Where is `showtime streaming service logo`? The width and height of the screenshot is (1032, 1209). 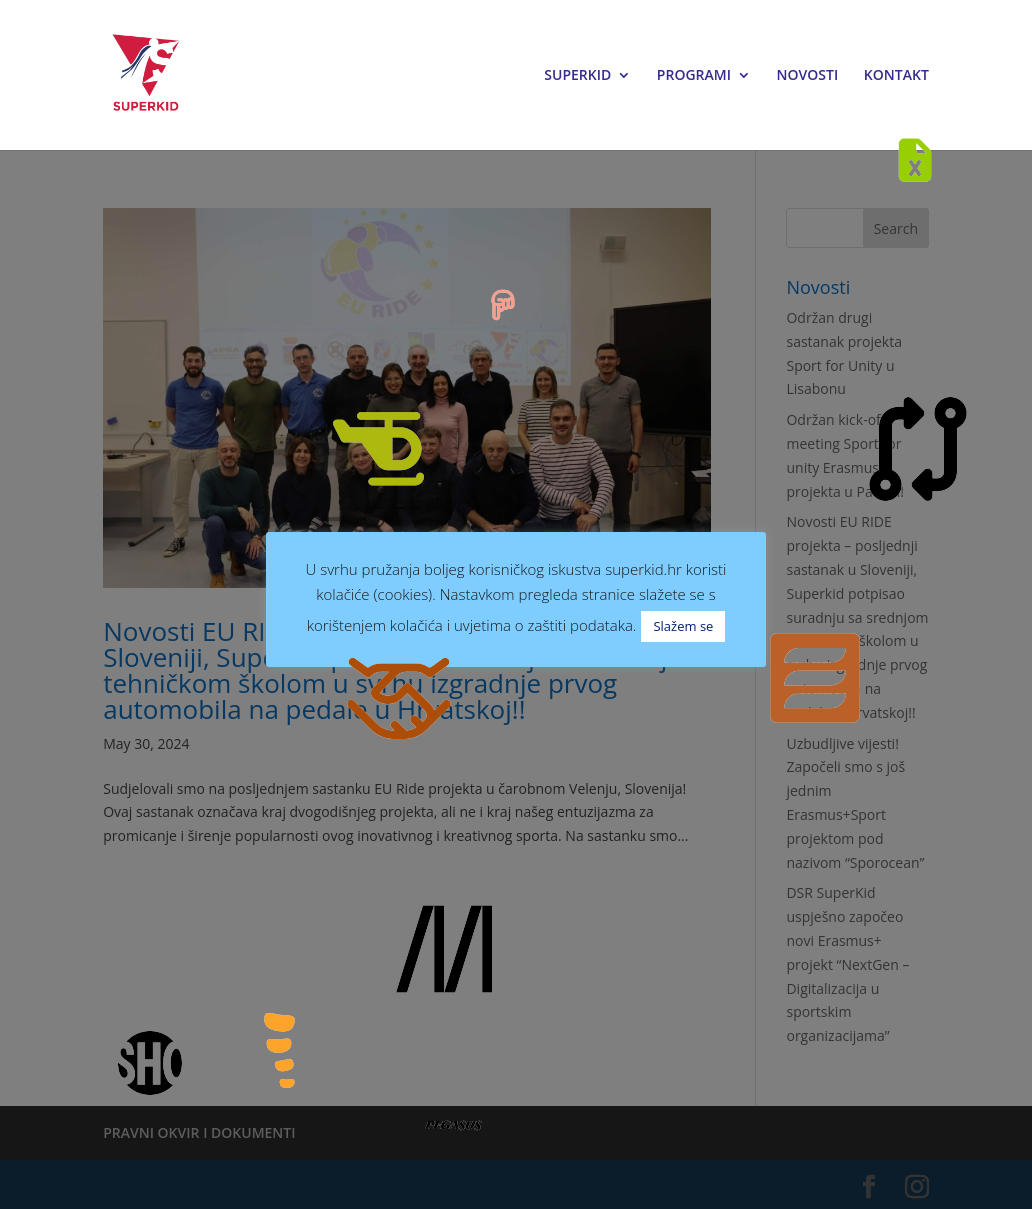
showtime streaming service logo is located at coordinates (150, 1063).